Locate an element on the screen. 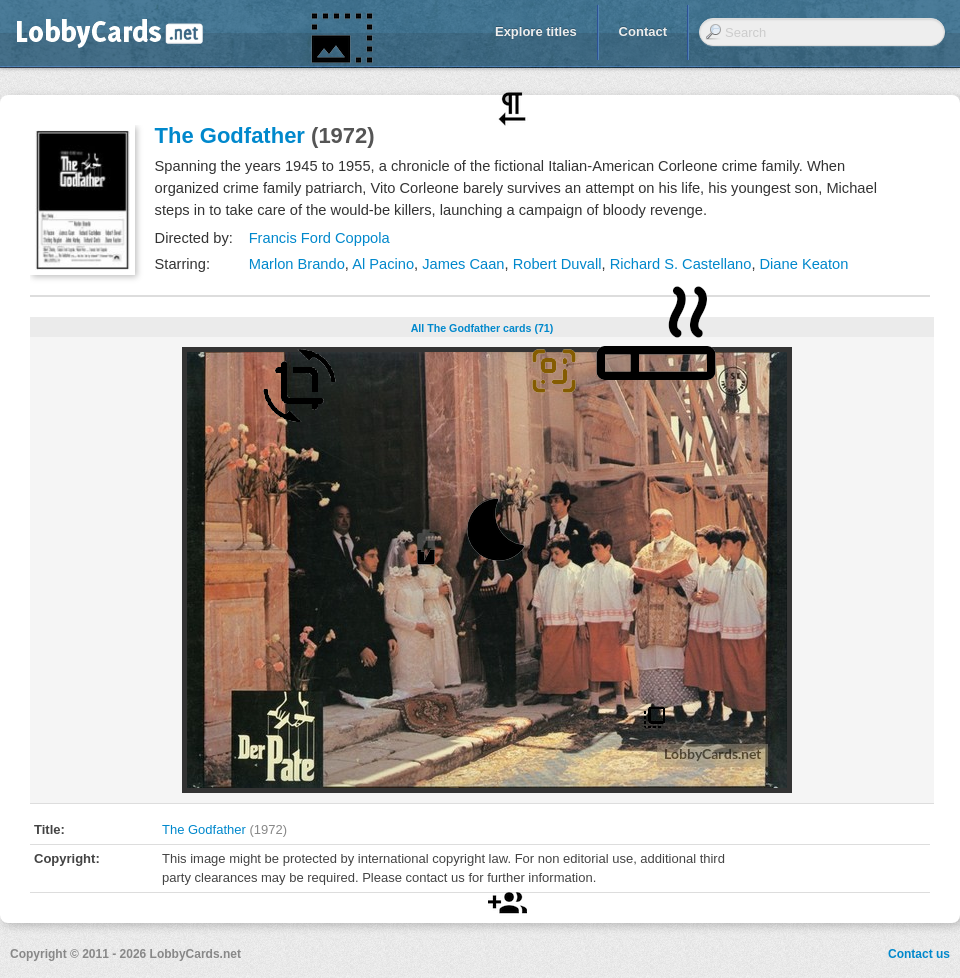 Image resolution: width=960 pixels, height=978 pixels. scan a QR code is located at coordinates (554, 371).